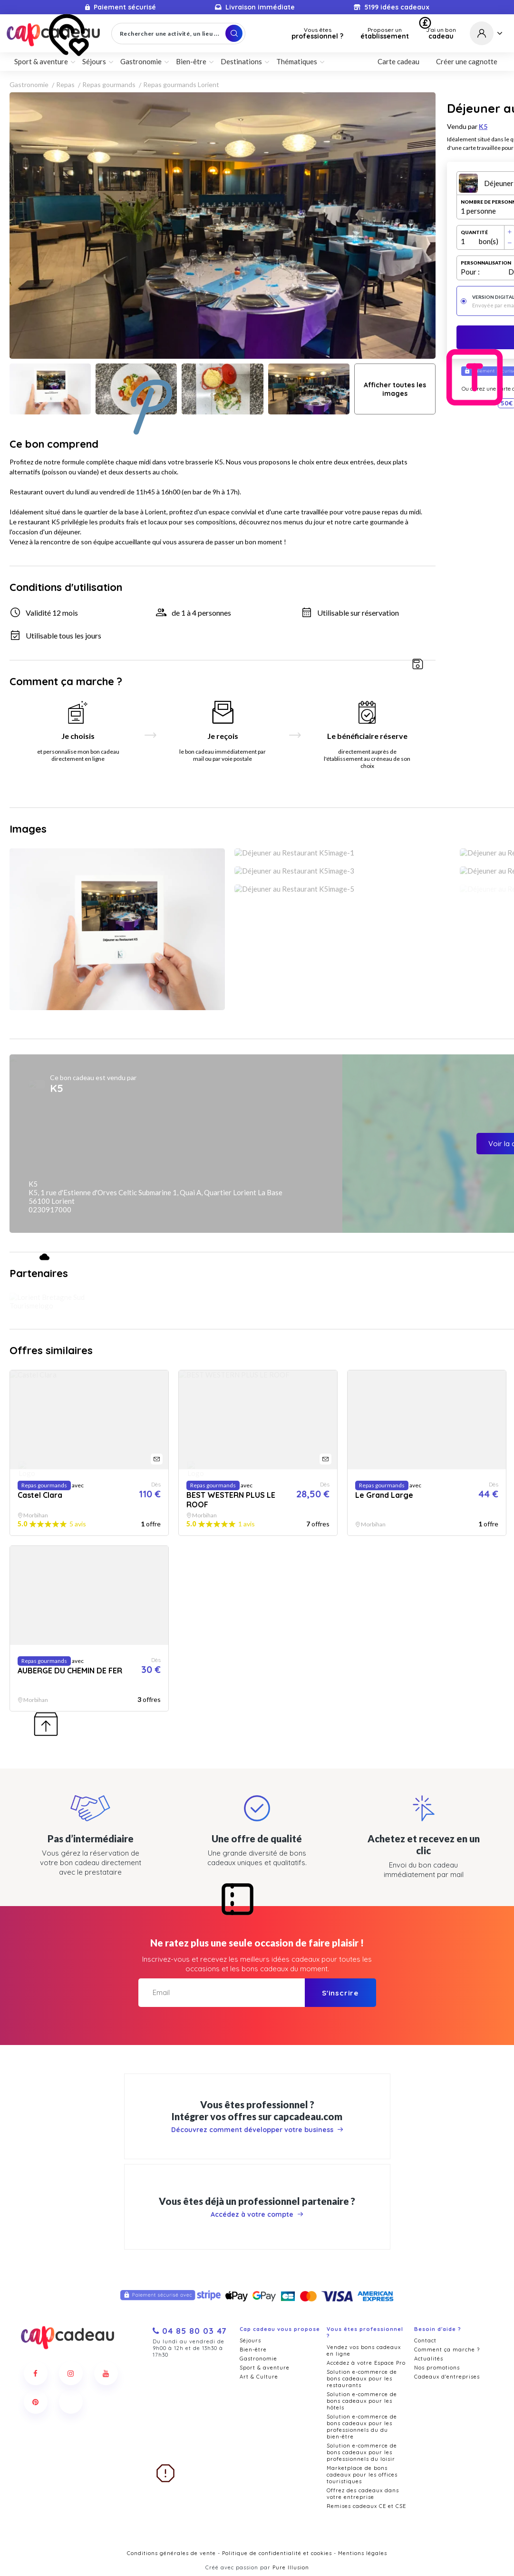  Describe the element at coordinates (417, 664) in the screenshot. I see `save current file or document` at that location.